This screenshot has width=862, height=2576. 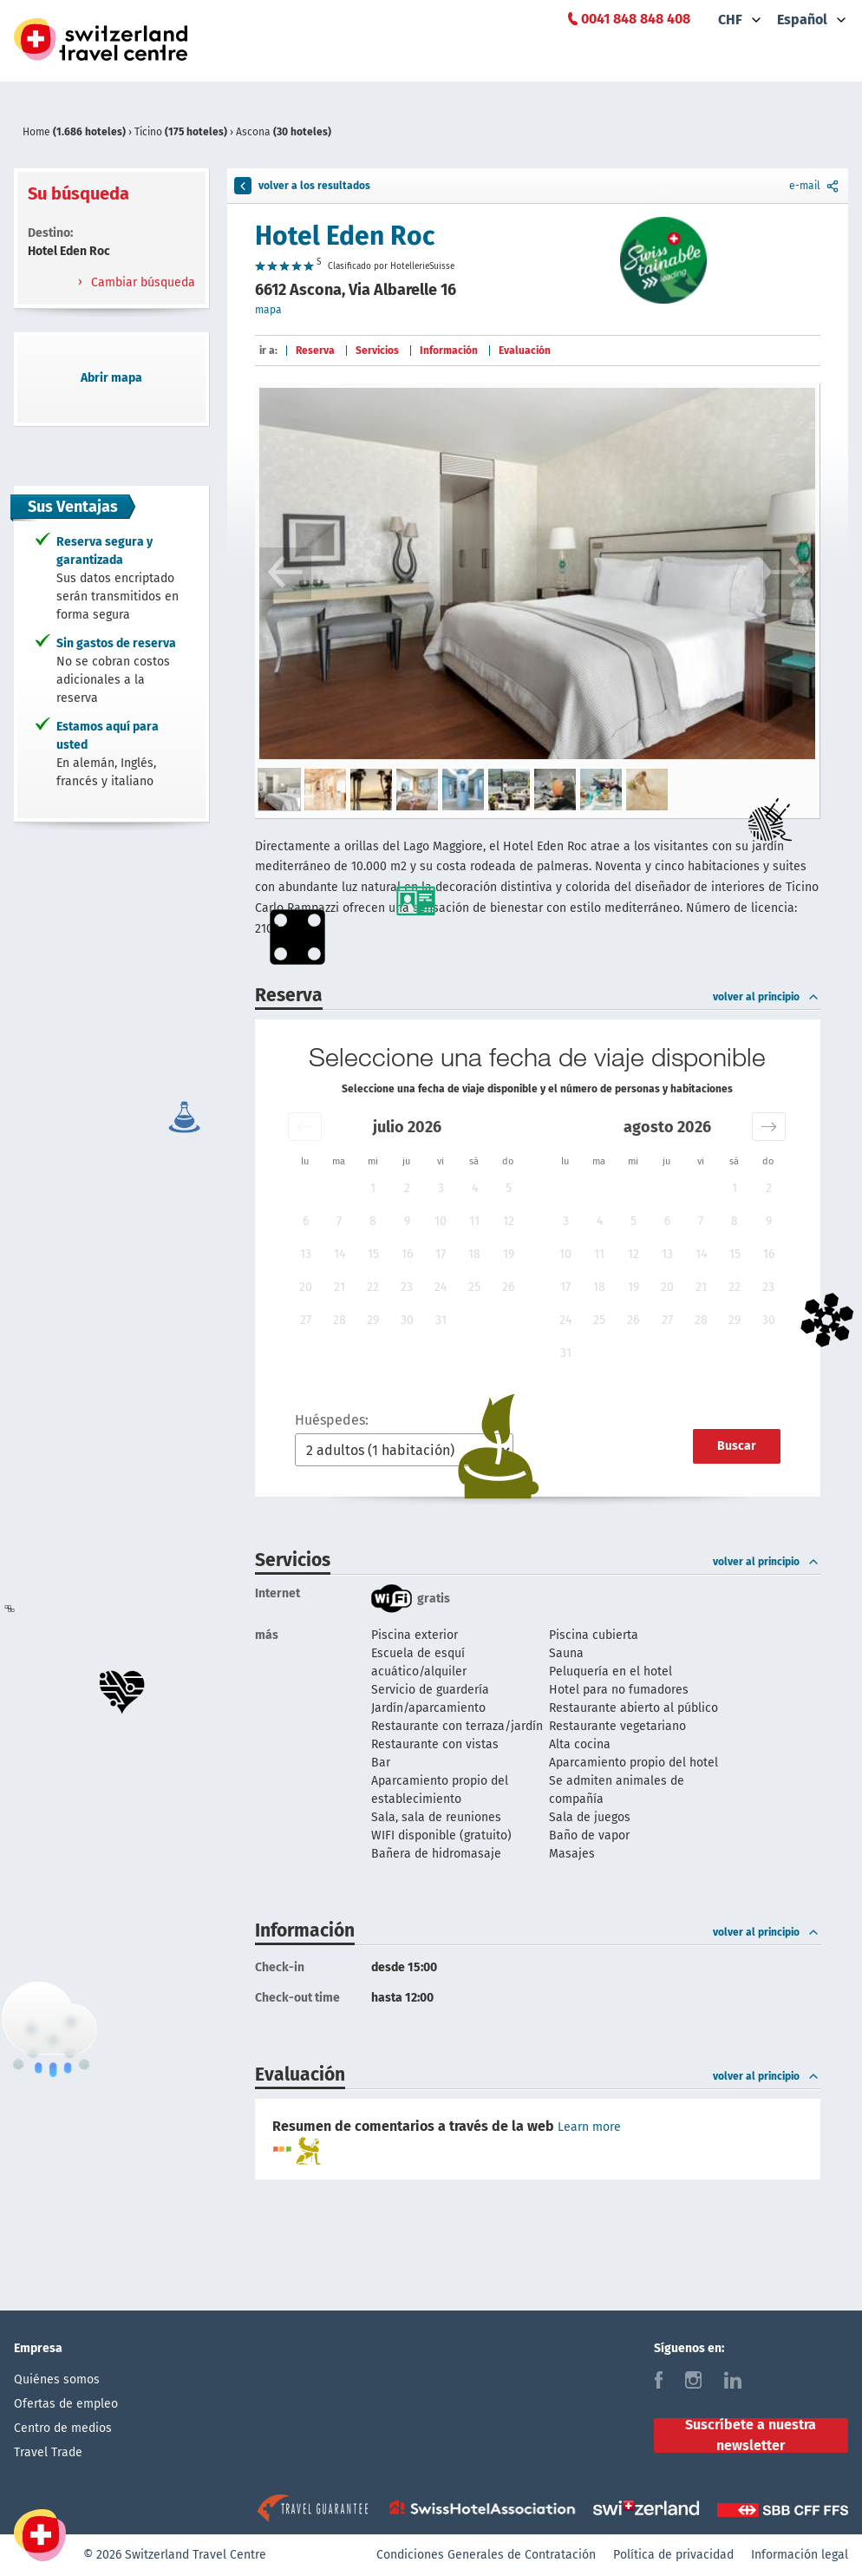 I want to click on use a potion item from inventory, so click(x=184, y=1117).